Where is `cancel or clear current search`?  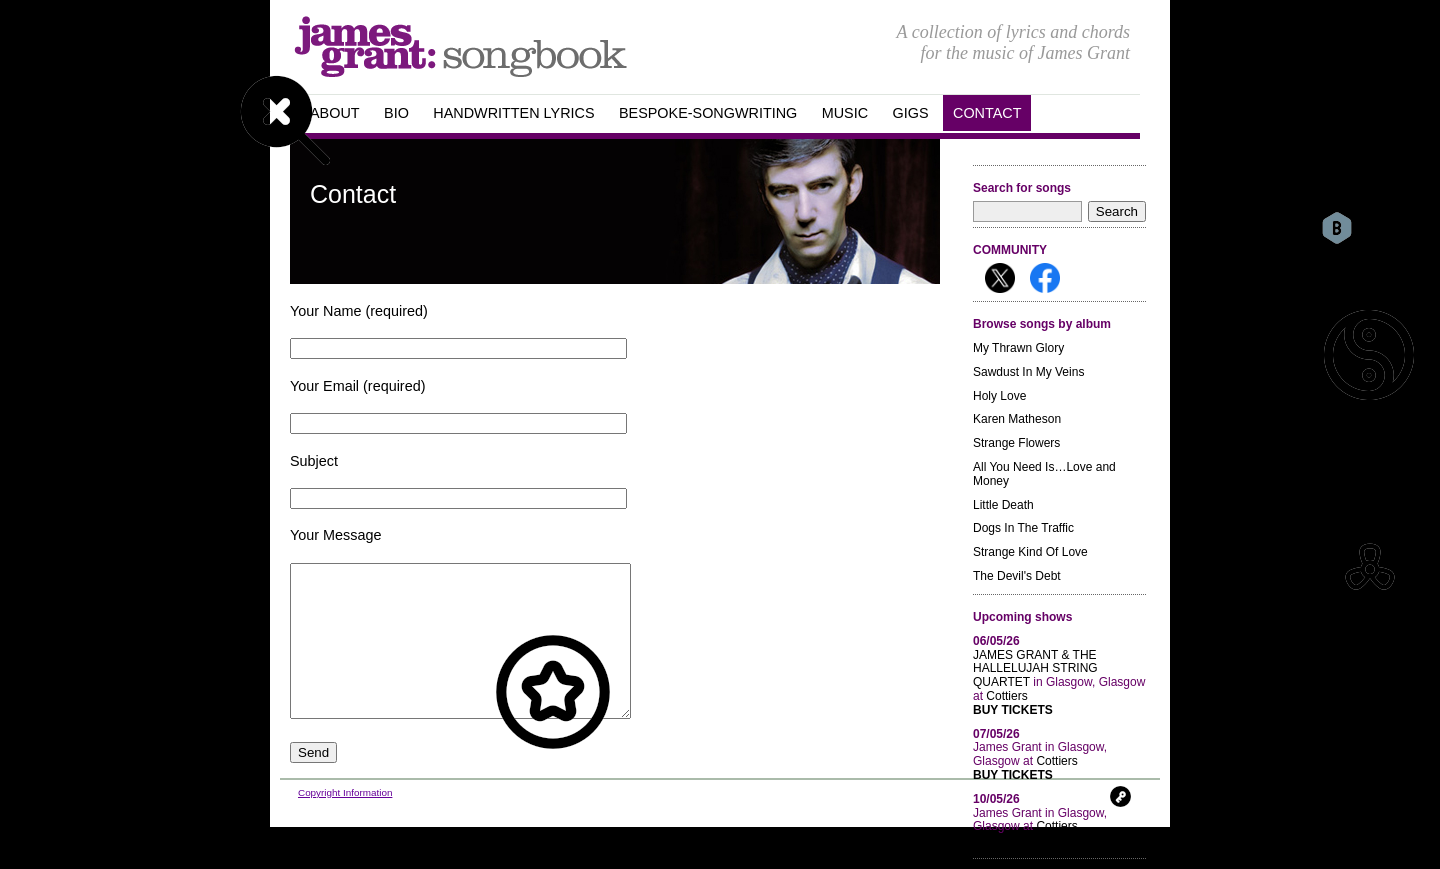 cancel or clear current search is located at coordinates (285, 120).